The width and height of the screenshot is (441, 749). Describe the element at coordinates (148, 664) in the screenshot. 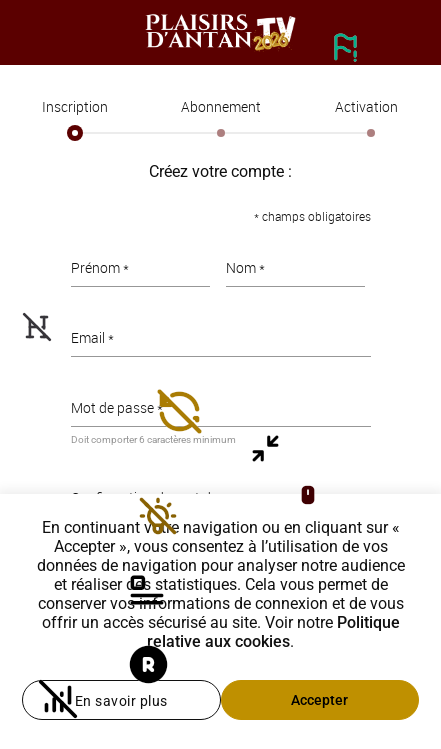

I see `indicates registered trademark status` at that location.